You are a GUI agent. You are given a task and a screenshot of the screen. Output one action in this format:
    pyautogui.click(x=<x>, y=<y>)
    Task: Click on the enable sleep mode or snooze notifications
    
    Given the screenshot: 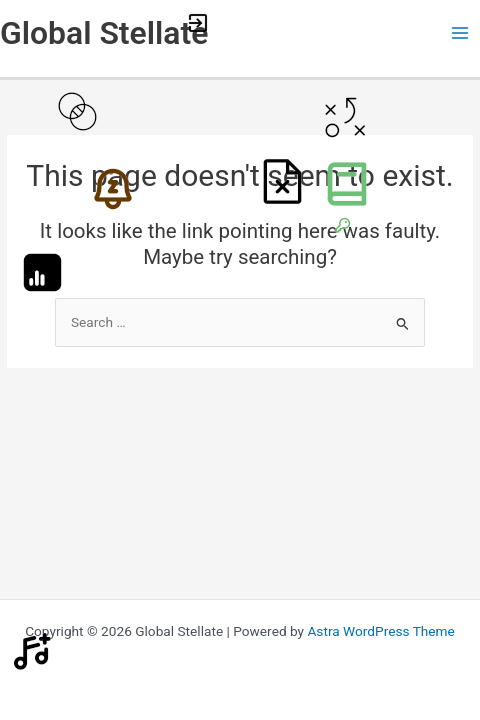 What is the action you would take?
    pyautogui.click(x=113, y=189)
    